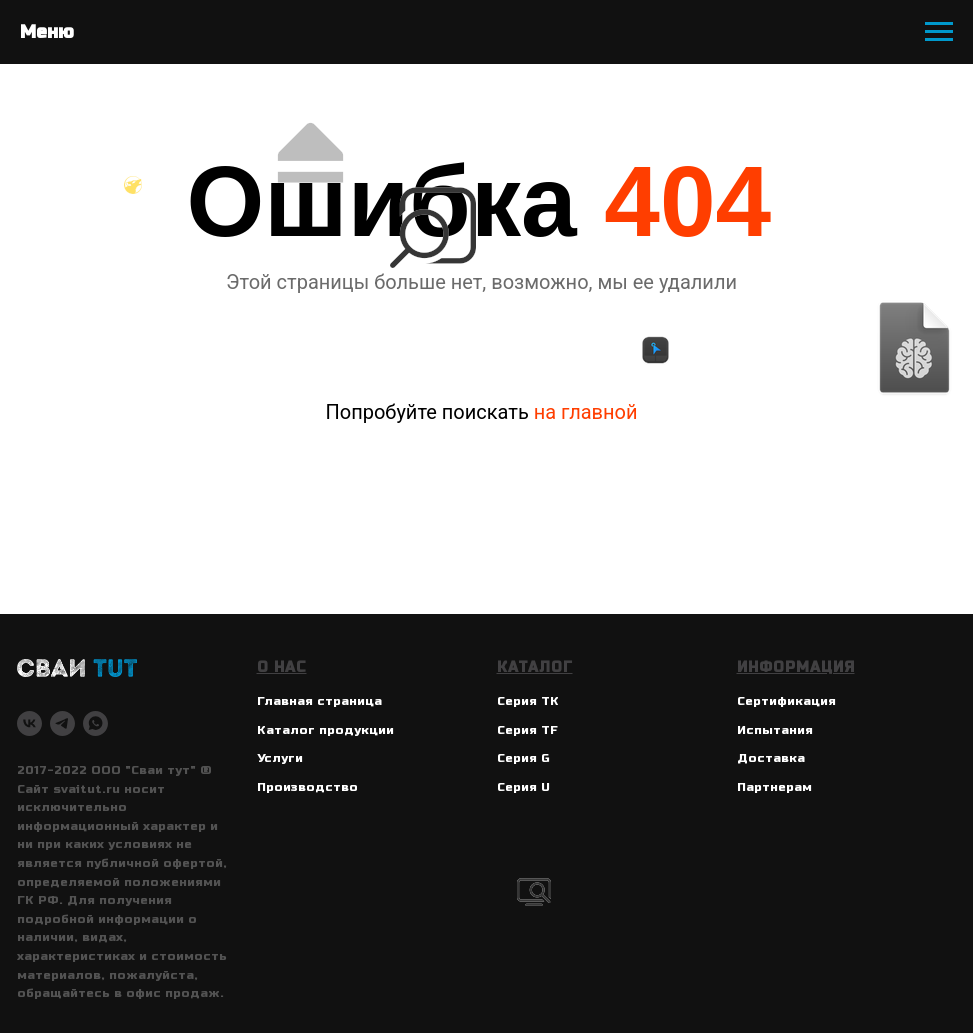 This screenshot has height=1033, width=973. Describe the element at coordinates (914, 347) in the screenshot. I see `a DICOM medical imaging file` at that location.